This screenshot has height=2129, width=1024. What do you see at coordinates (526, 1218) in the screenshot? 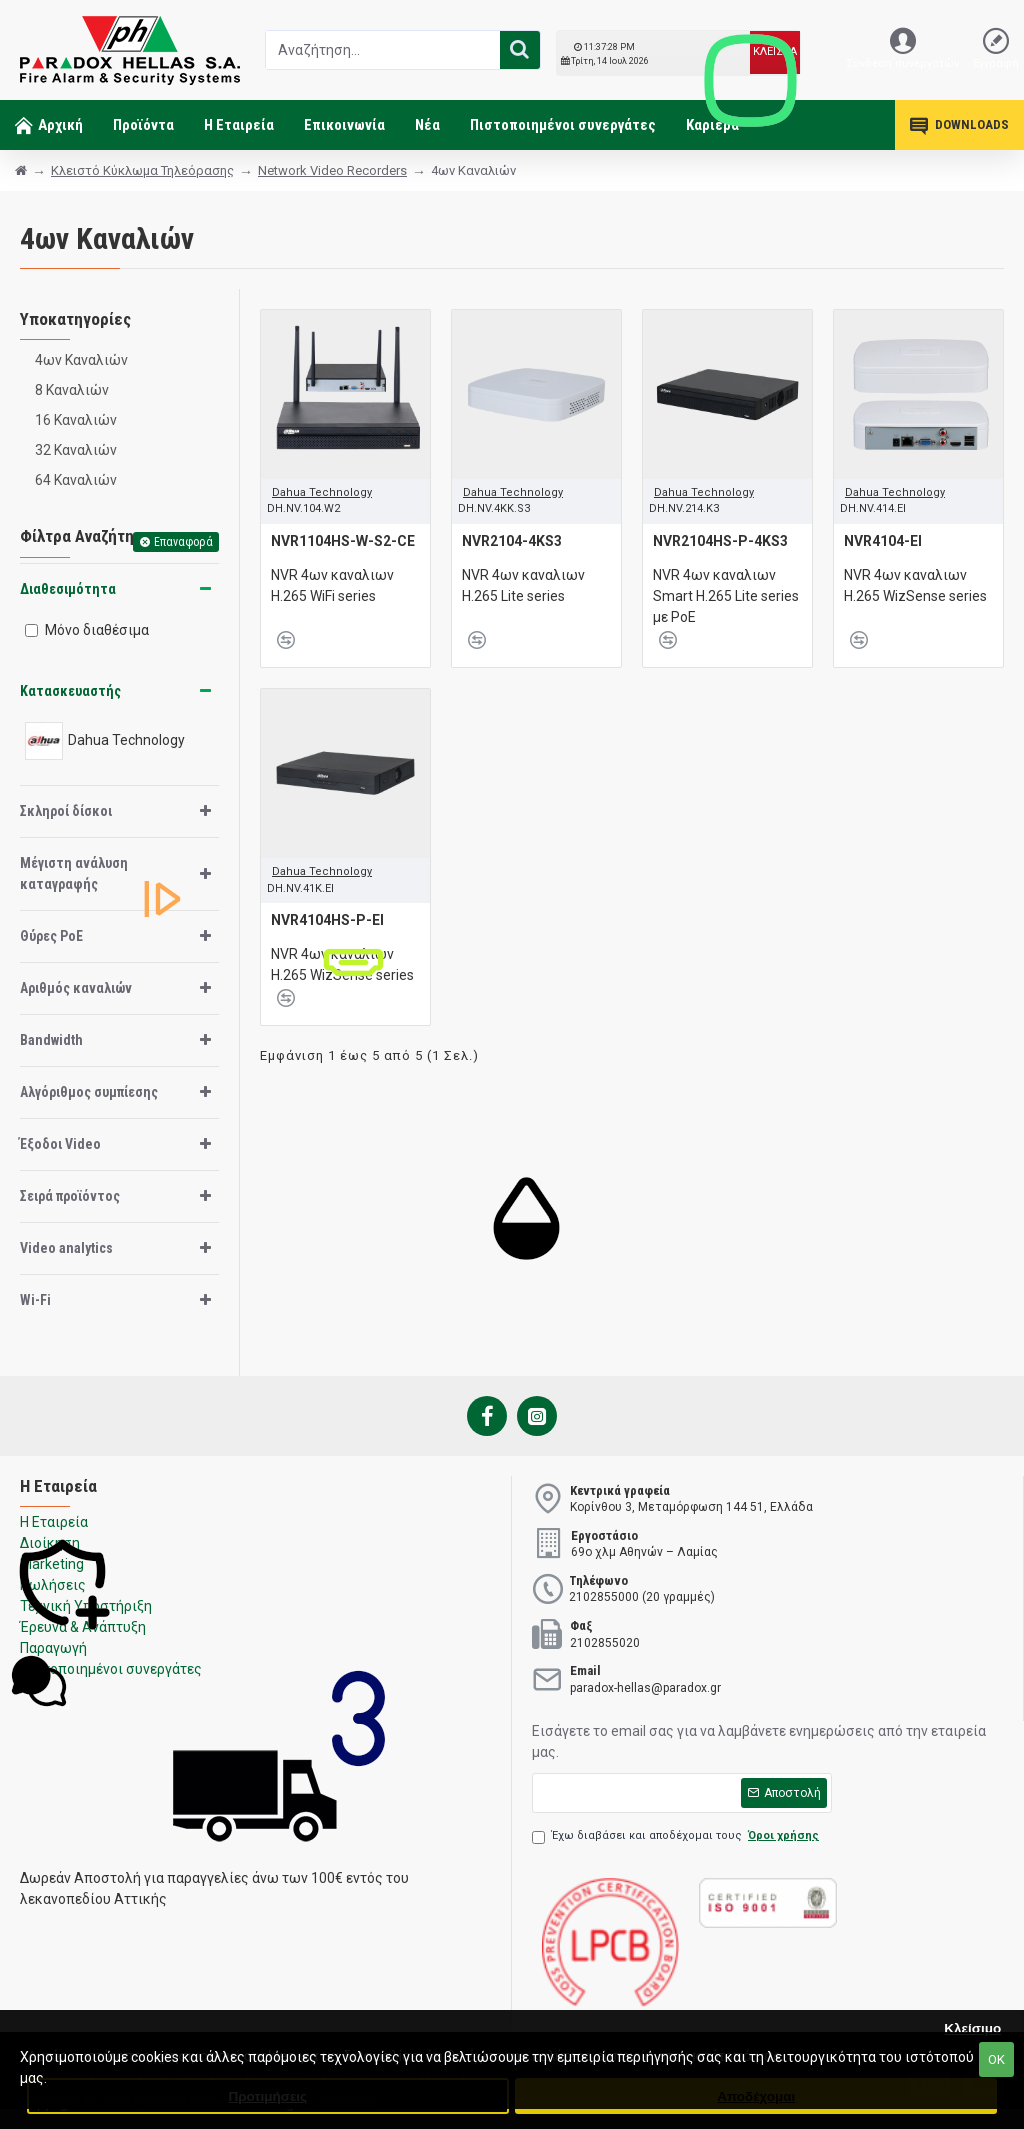
I see `adjust water or liquid fill level` at bounding box center [526, 1218].